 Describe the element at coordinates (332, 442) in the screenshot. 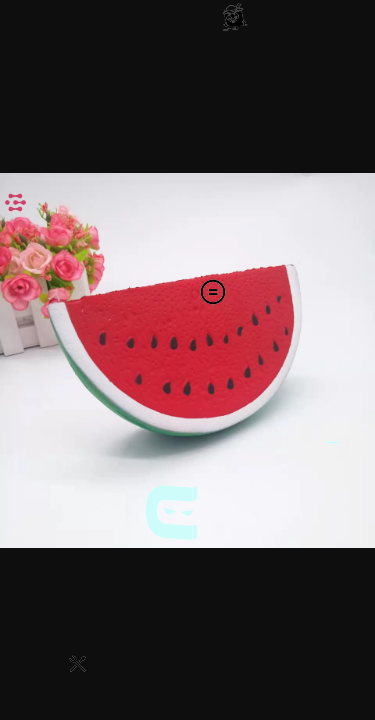

I see `remove or subtract an item` at that location.